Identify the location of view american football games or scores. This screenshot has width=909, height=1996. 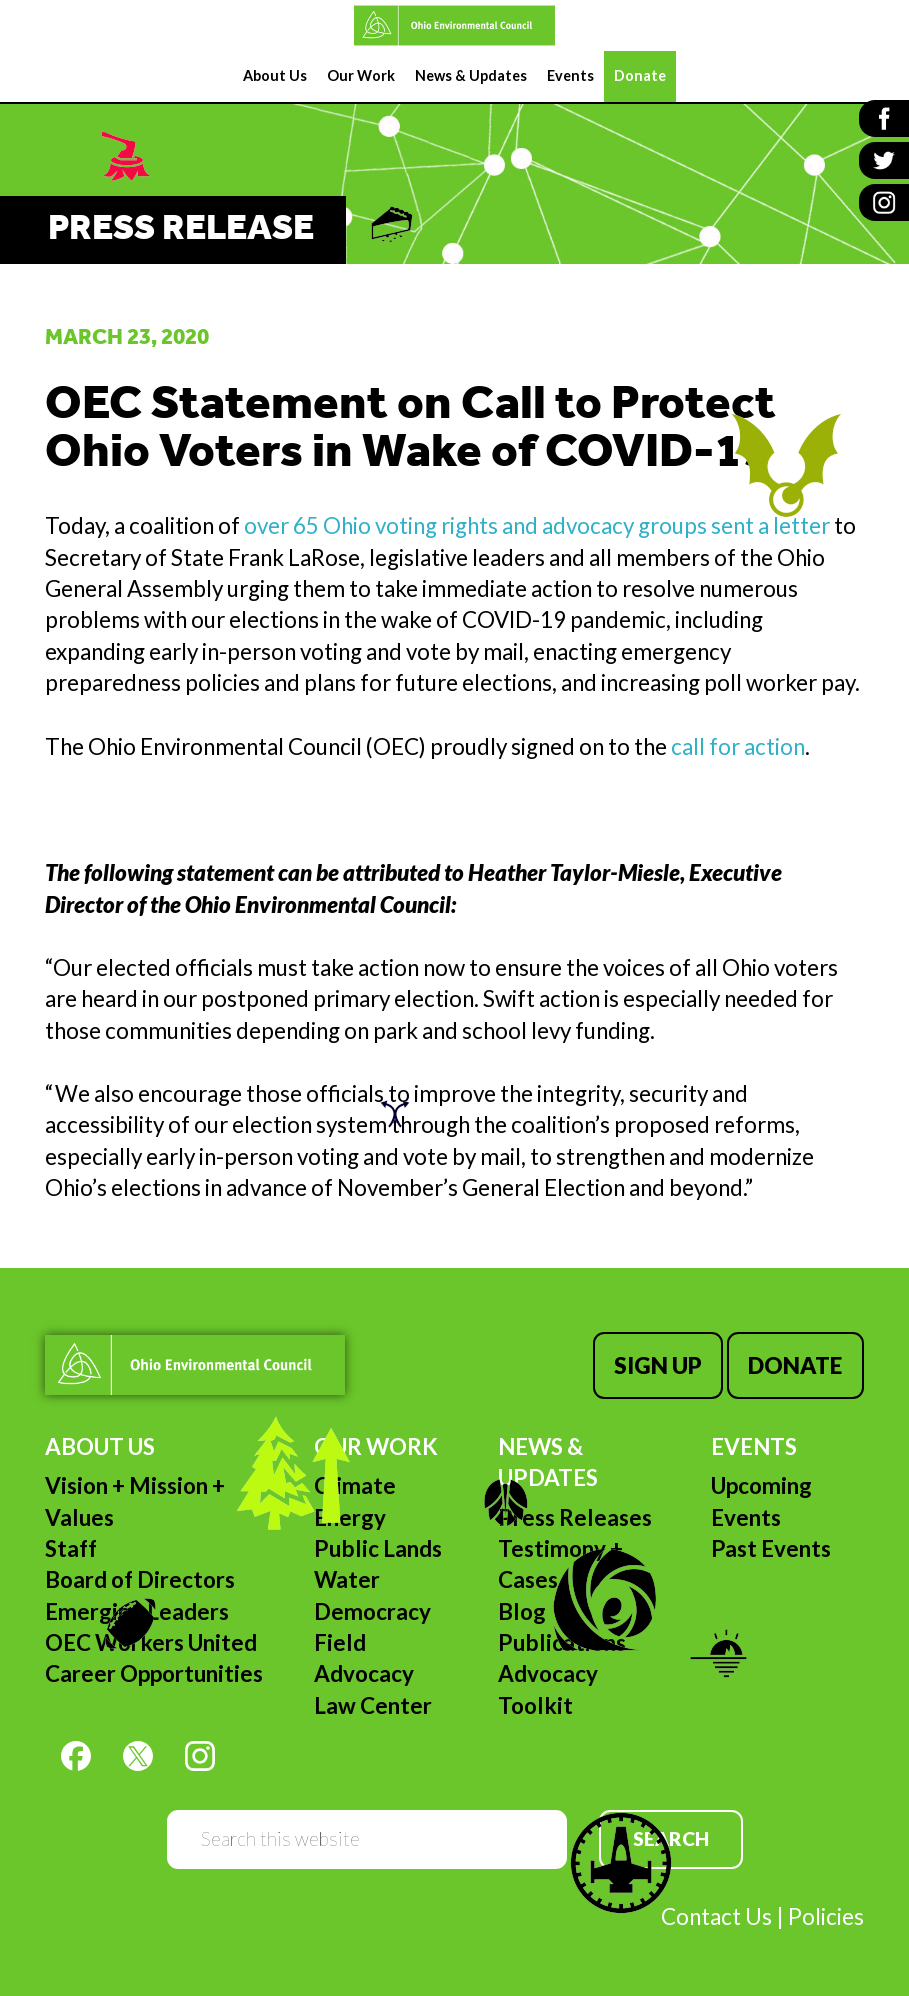
(130, 1623).